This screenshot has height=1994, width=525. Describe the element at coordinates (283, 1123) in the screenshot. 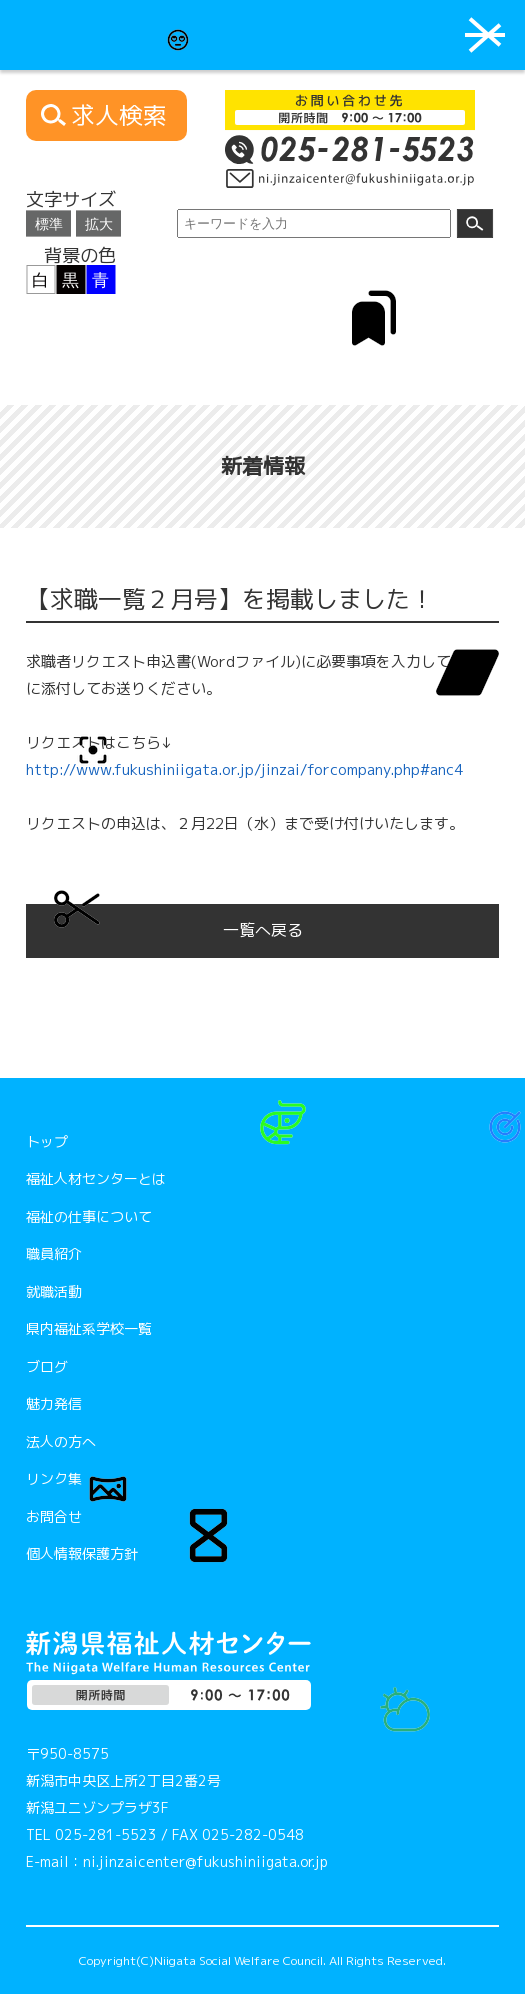

I see `indicates seafood or shellfish menu category` at that location.